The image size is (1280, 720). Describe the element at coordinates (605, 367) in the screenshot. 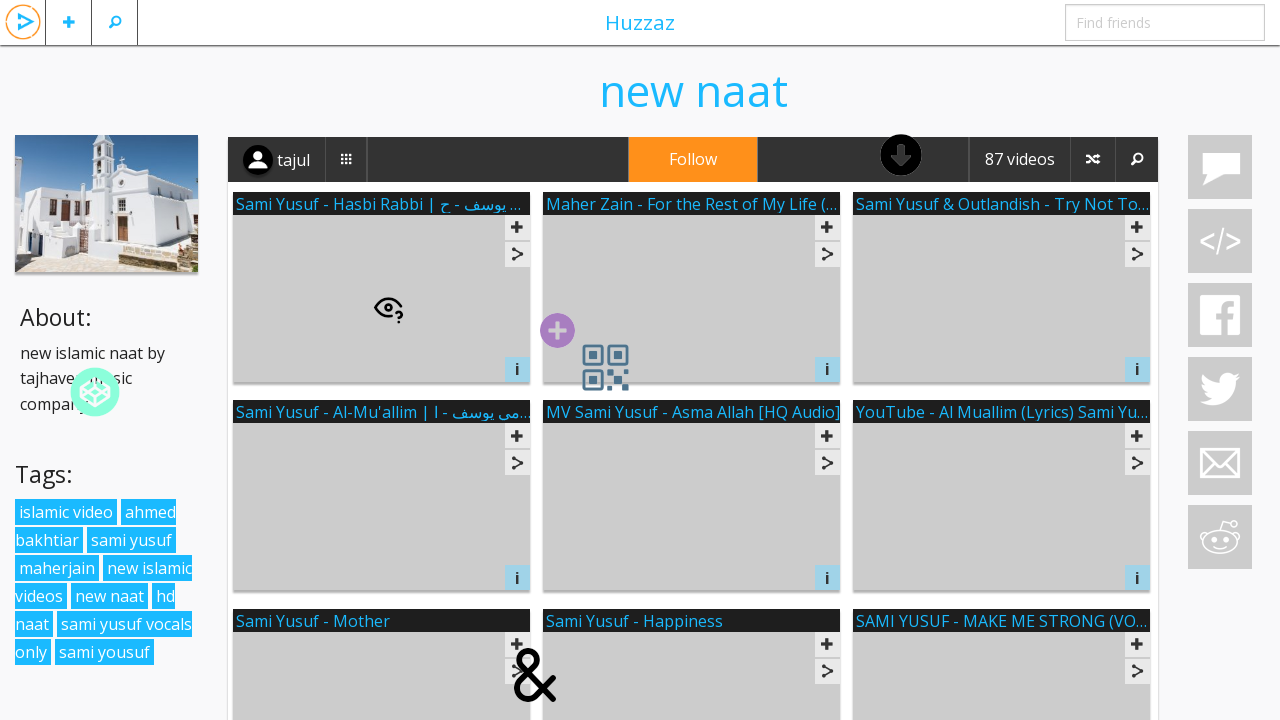

I see `scan or generate a QR code` at that location.